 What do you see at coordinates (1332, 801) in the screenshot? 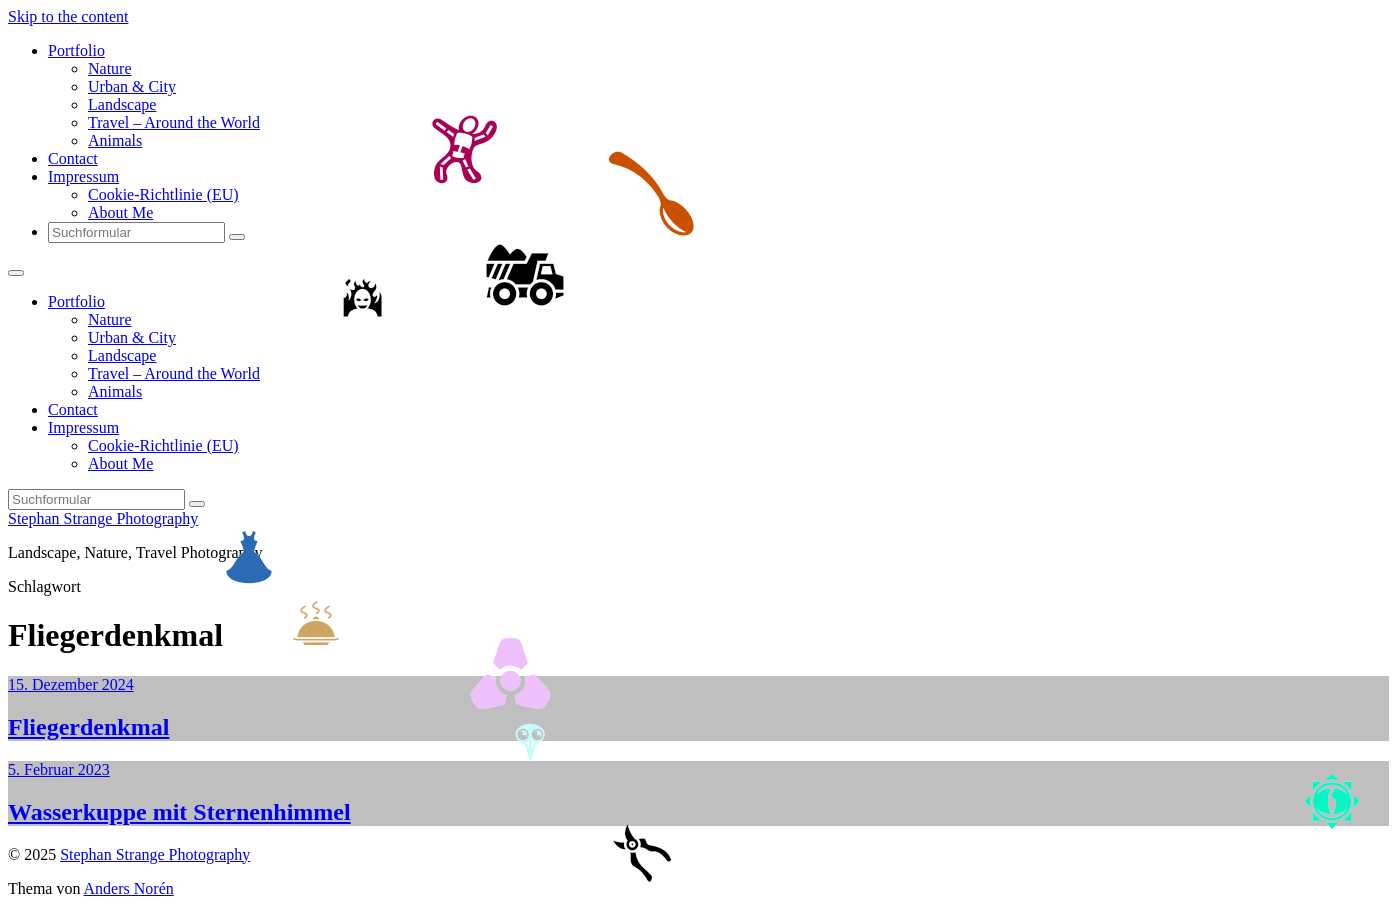
I see `activate surveillance or watch mode` at bounding box center [1332, 801].